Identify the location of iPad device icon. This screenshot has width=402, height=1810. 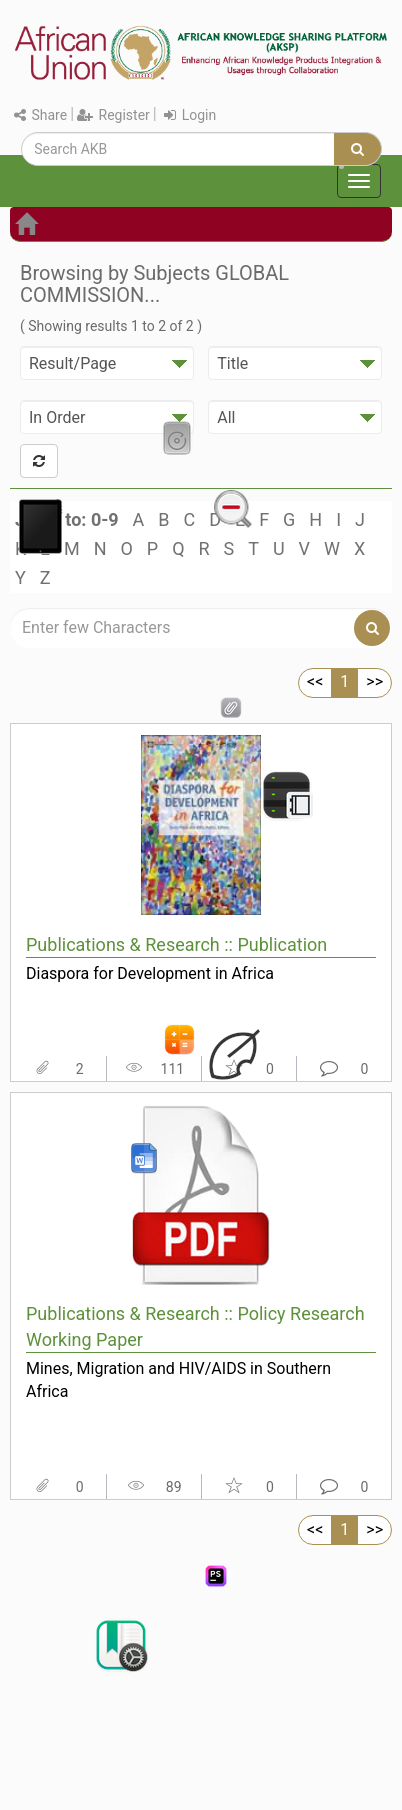
(40, 526).